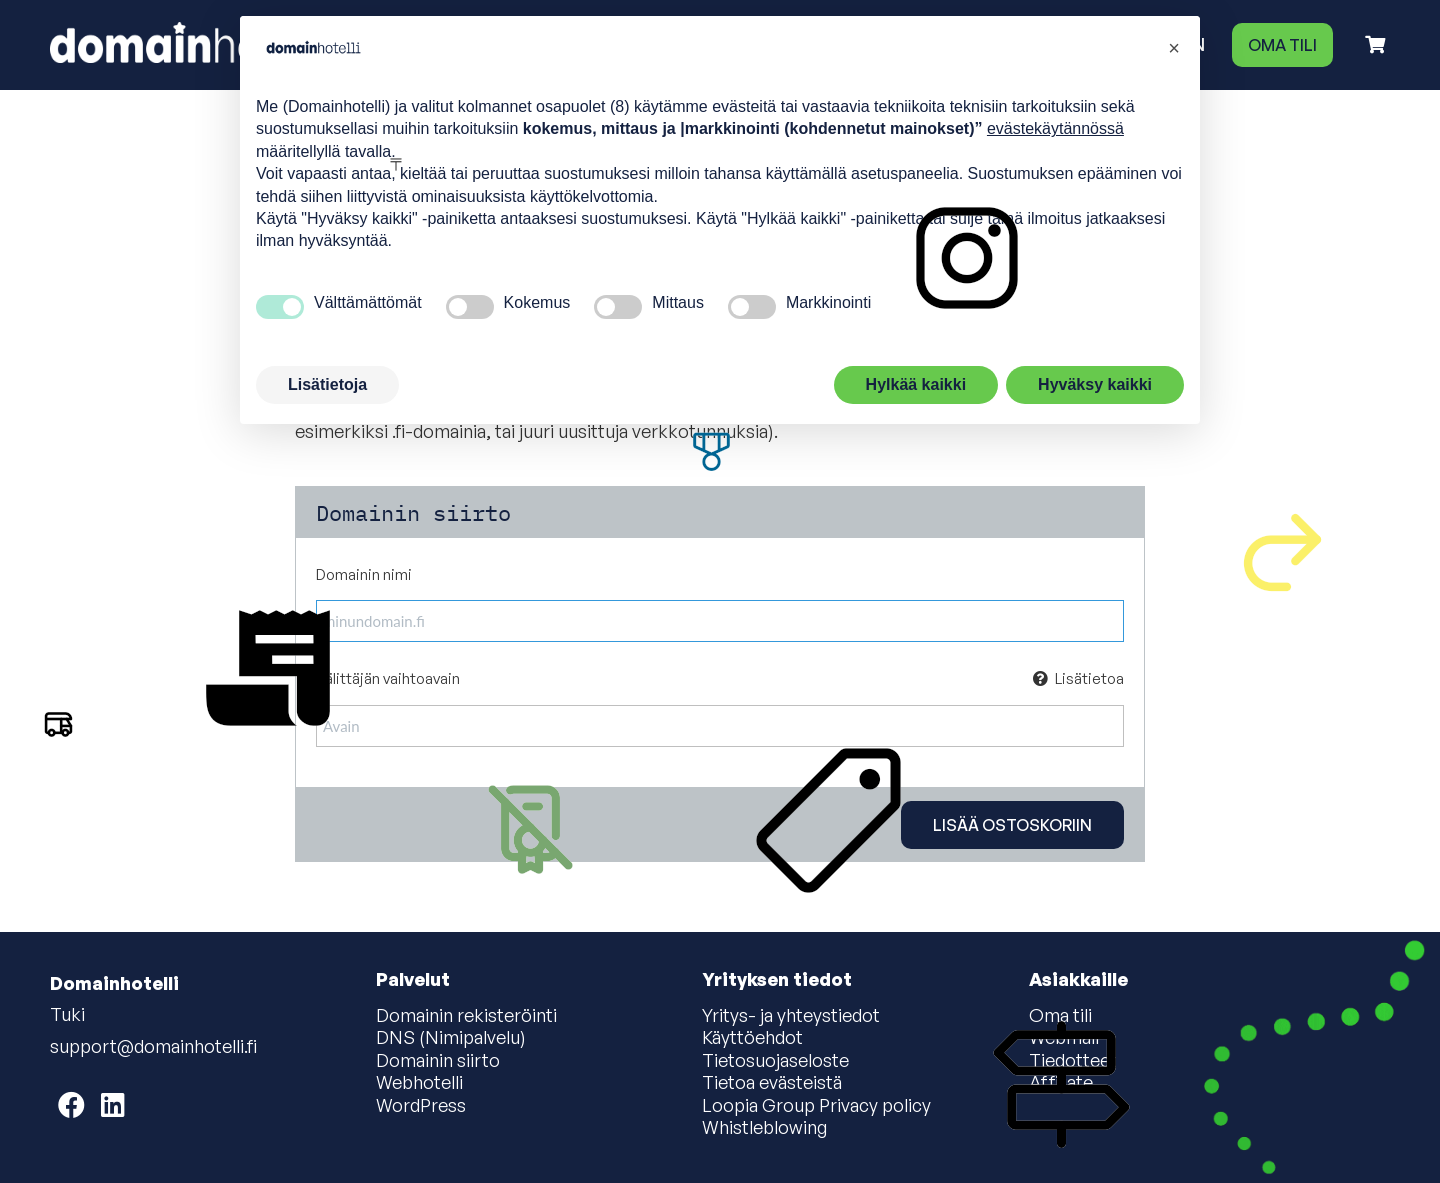 Image resolution: width=1440 pixels, height=1183 pixels. I want to click on browse camper or RV rentals, so click(58, 724).